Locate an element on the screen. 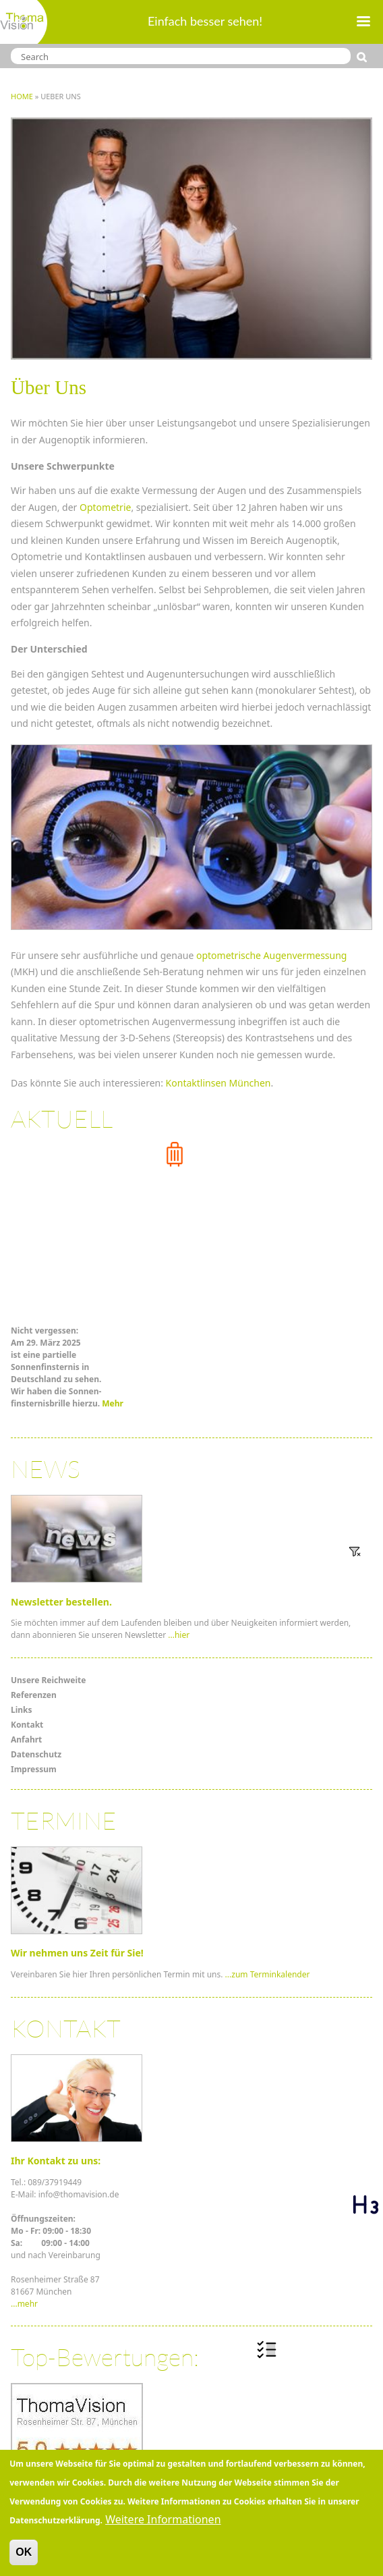 This screenshot has height=2576, width=383. access travel or trip planning features is located at coordinates (175, 1155).